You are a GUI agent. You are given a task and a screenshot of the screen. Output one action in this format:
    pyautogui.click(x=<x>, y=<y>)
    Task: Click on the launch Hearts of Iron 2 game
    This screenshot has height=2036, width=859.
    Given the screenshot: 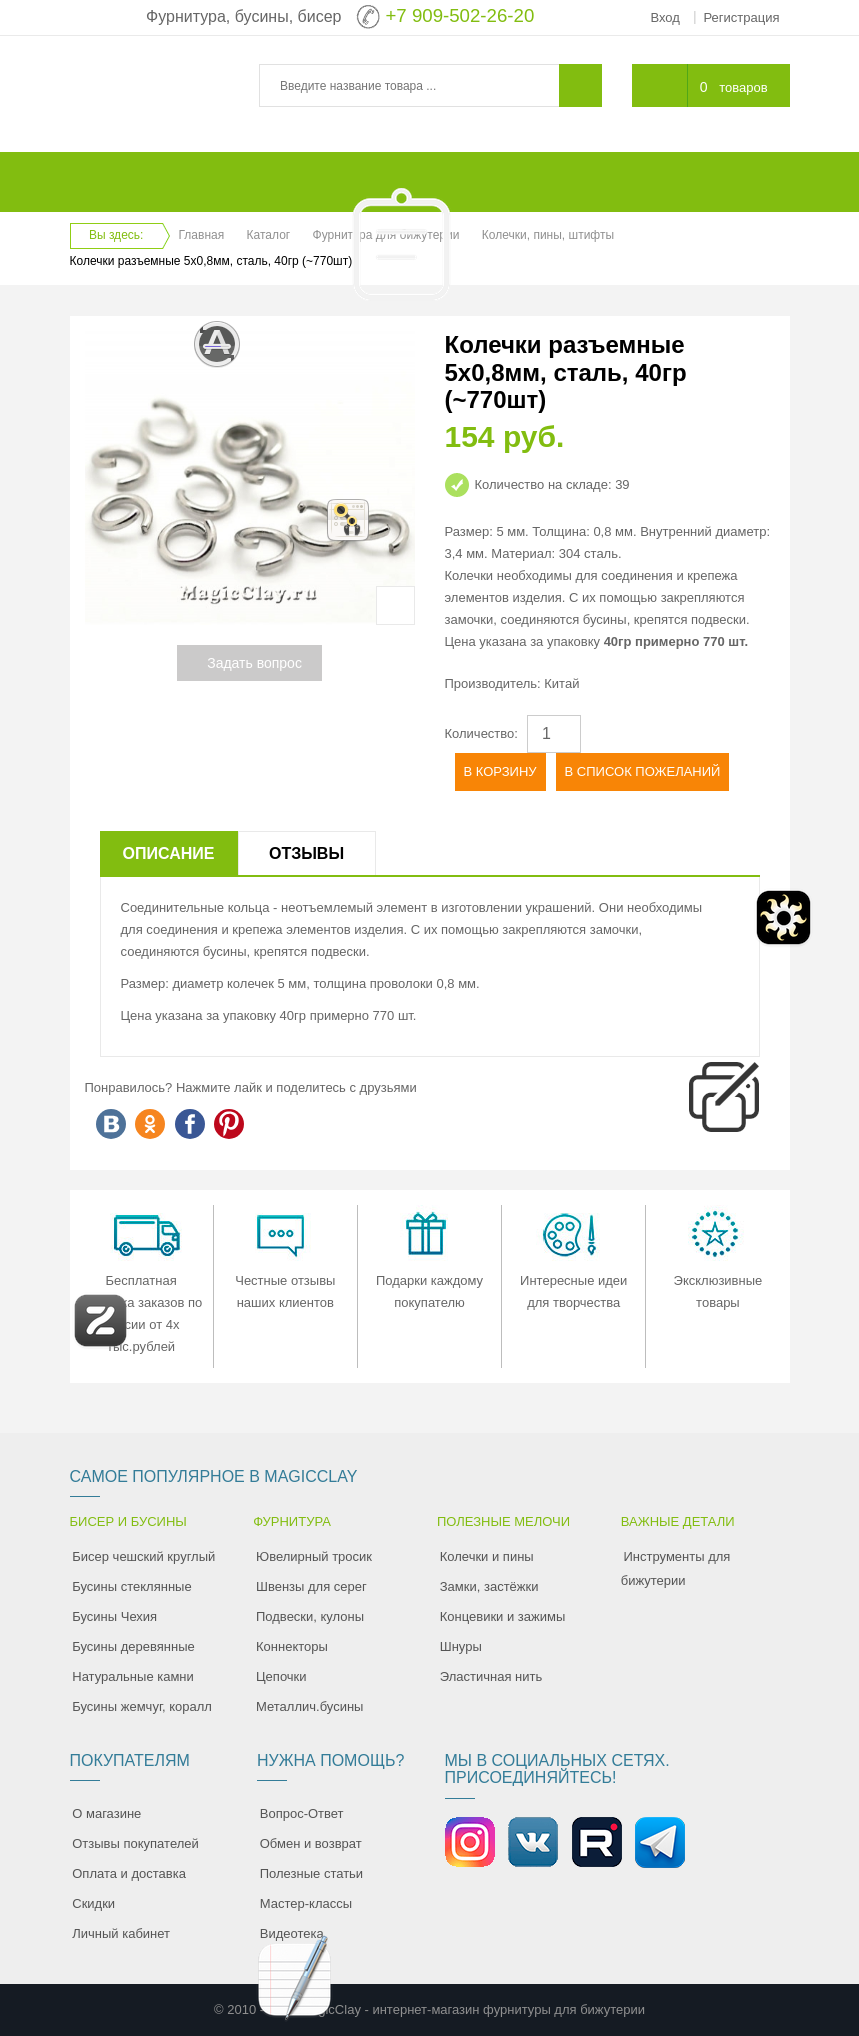 What is the action you would take?
    pyautogui.click(x=783, y=917)
    